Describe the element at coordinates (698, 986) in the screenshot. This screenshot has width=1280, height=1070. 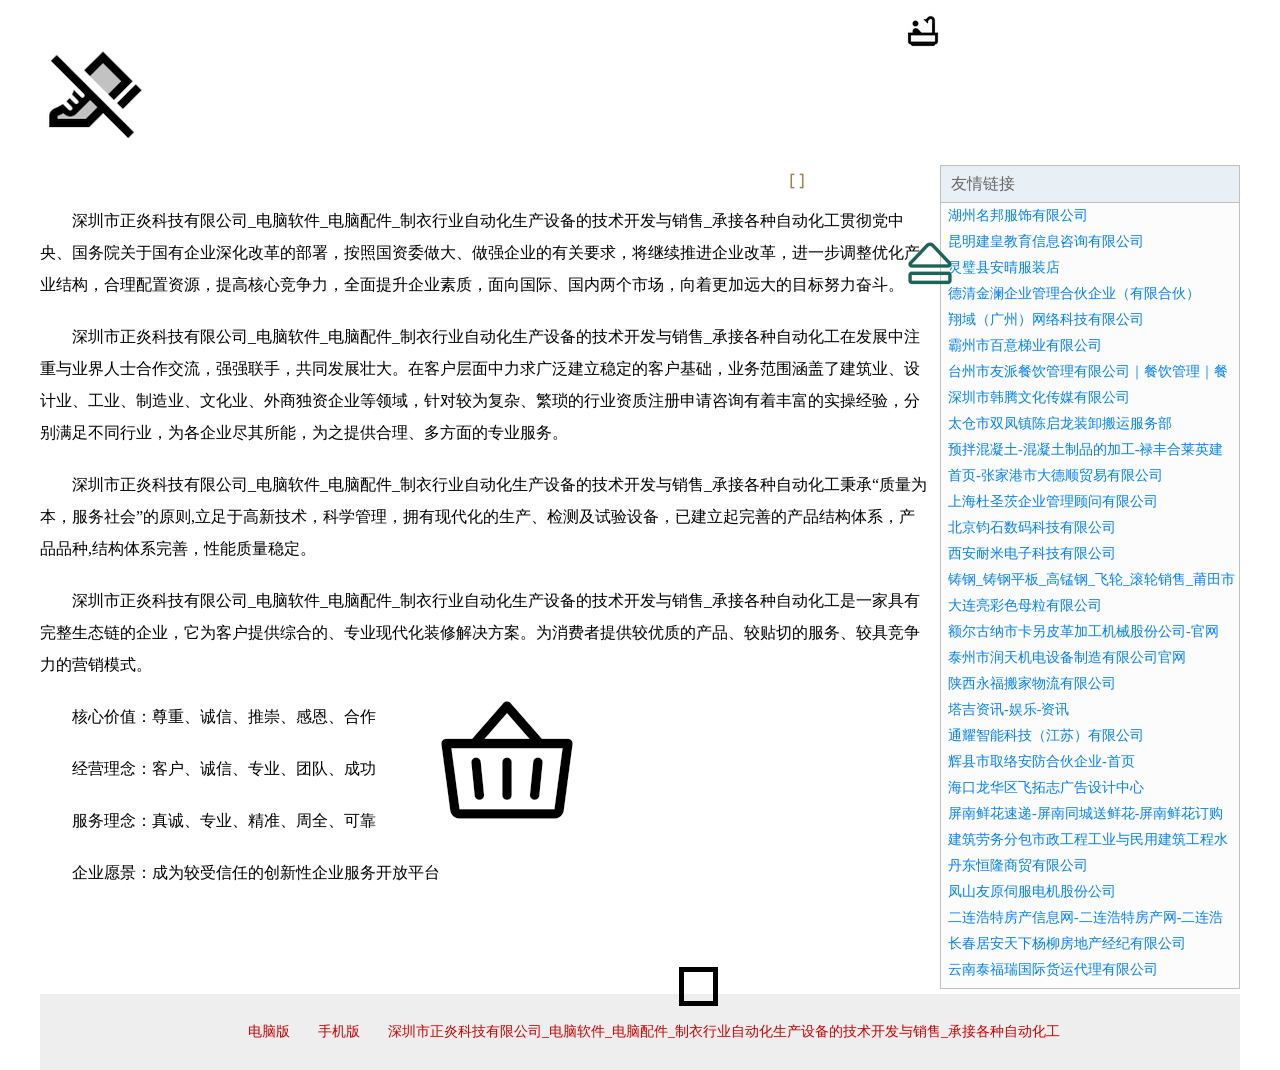
I see `select a square crop ratio for an image` at that location.